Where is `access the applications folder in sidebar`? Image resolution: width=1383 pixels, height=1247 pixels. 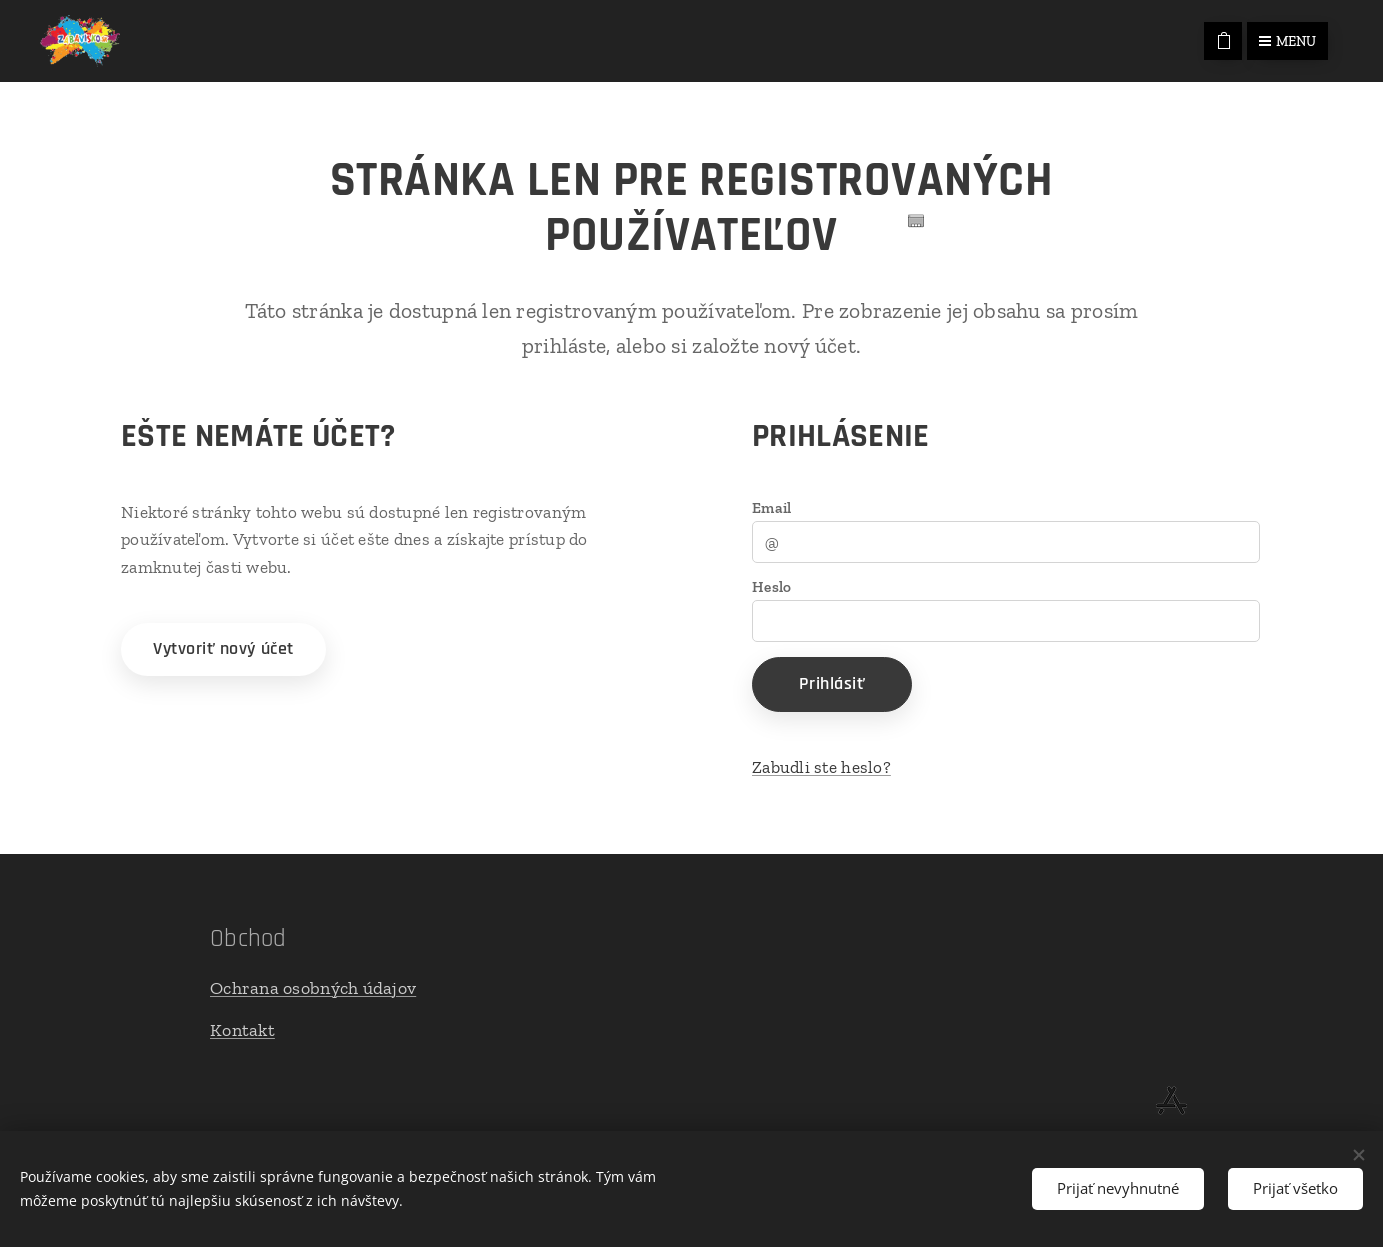
access the applications folder in sidebar is located at coordinates (1171, 1100).